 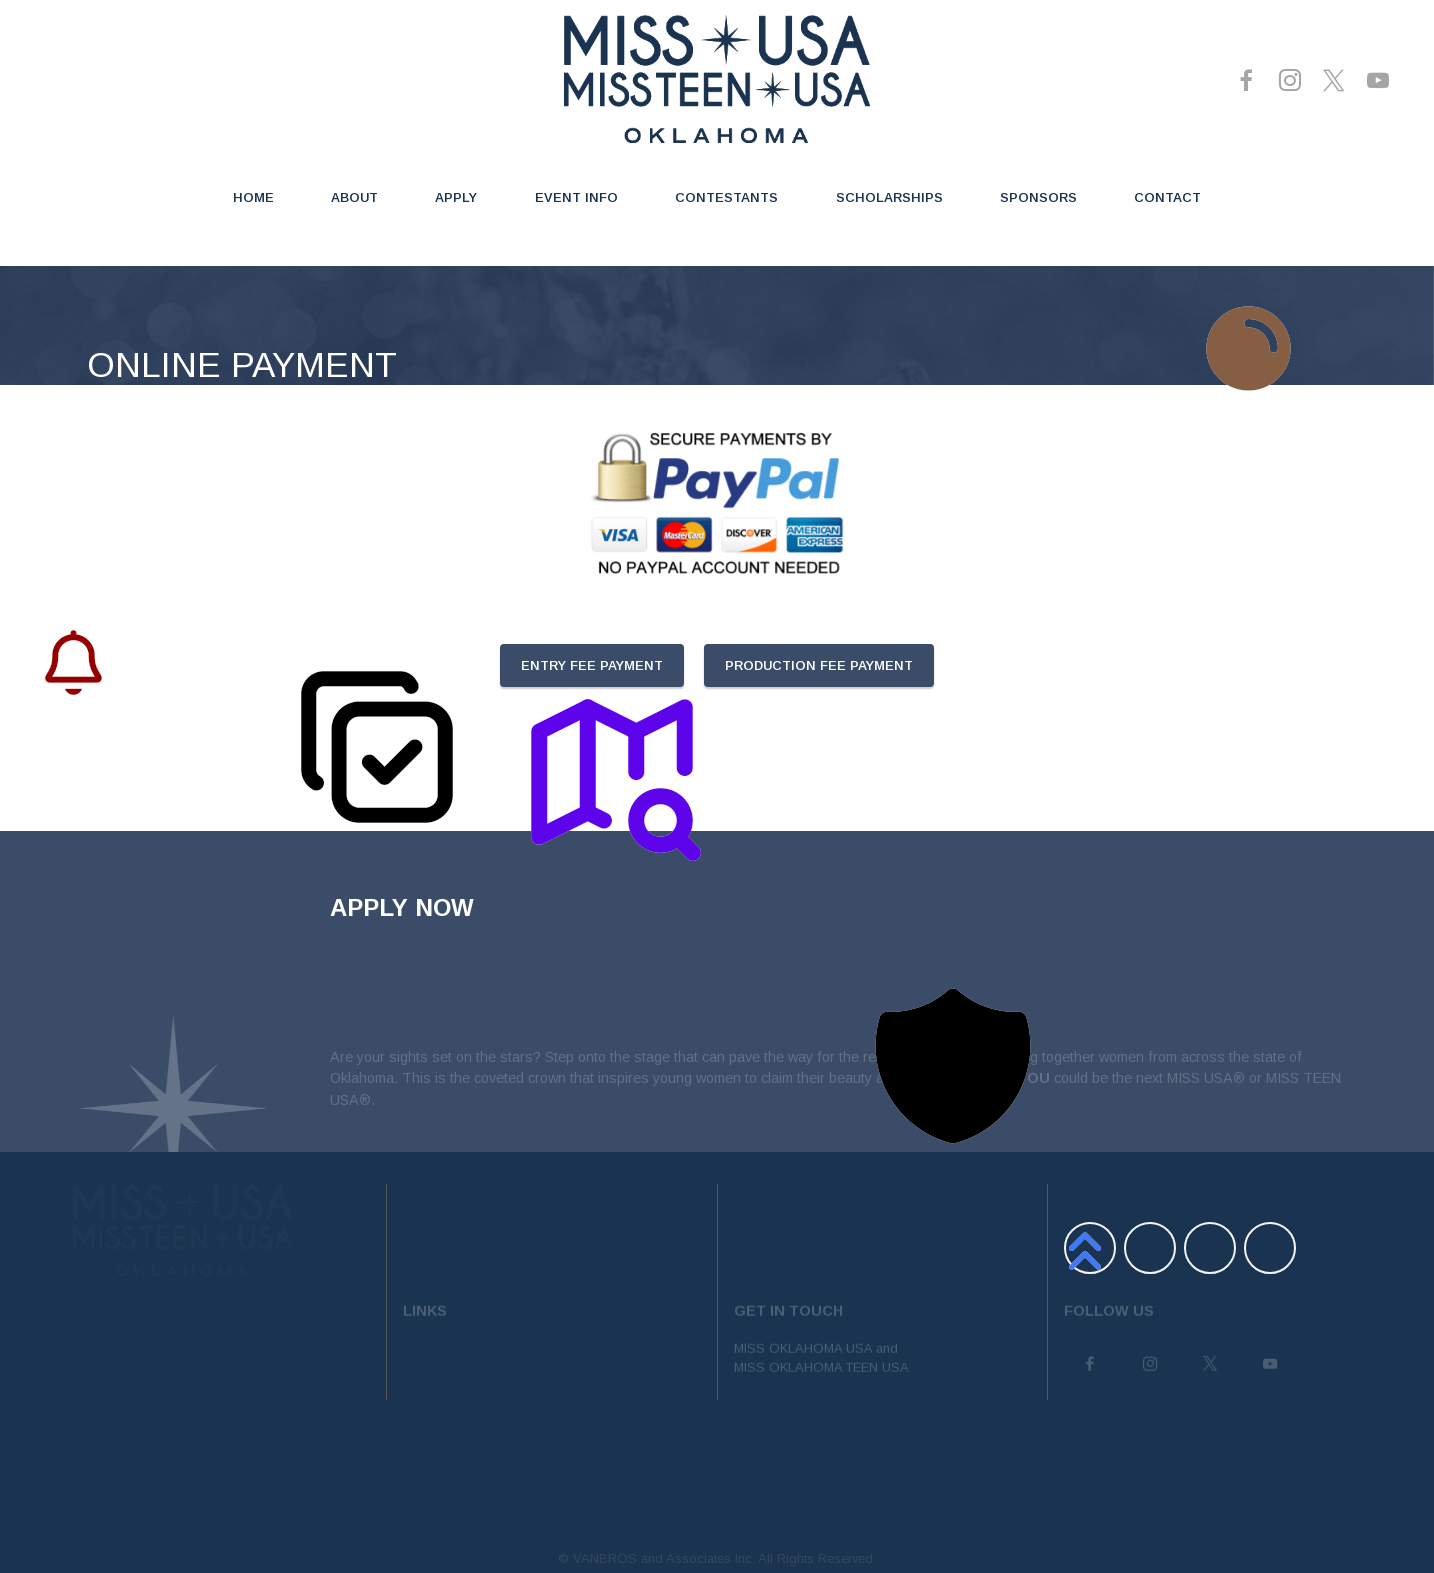 I want to click on content copied successfully to clipboard, so click(x=377, y=747).